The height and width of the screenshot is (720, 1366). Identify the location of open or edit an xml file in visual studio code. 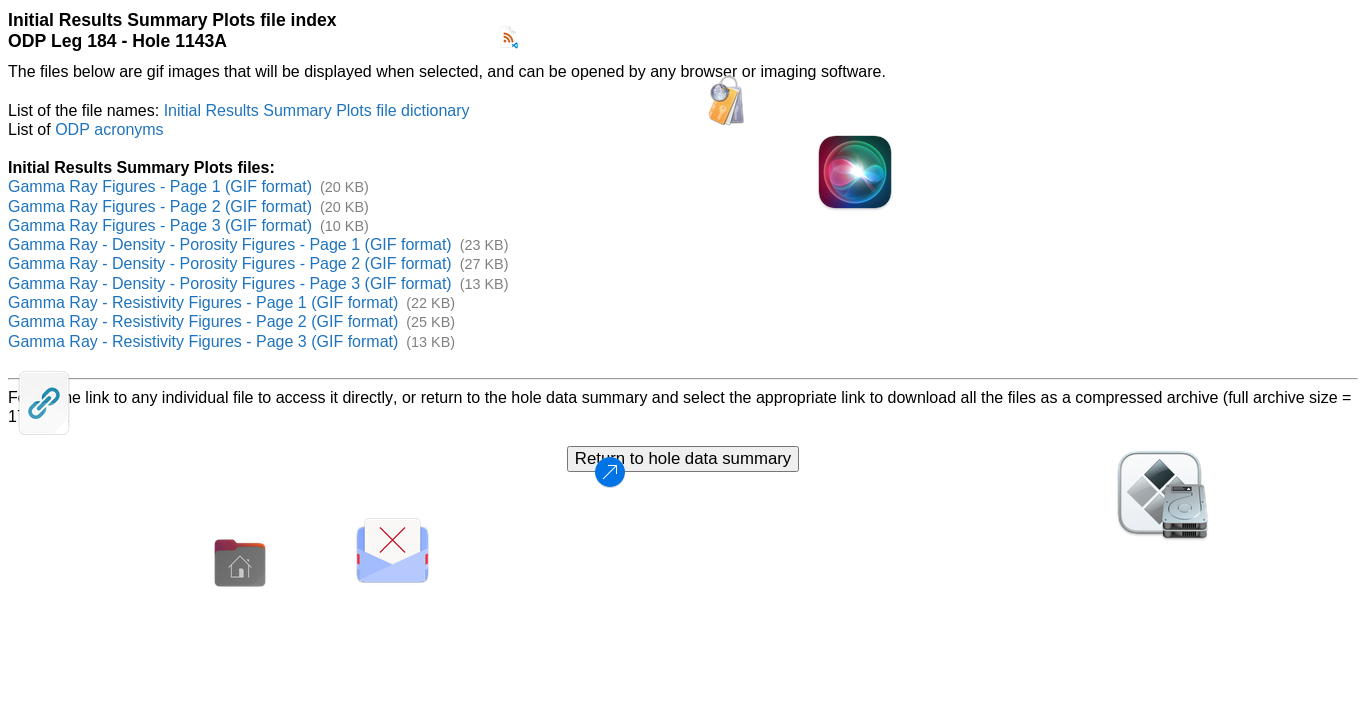
(508, 37).